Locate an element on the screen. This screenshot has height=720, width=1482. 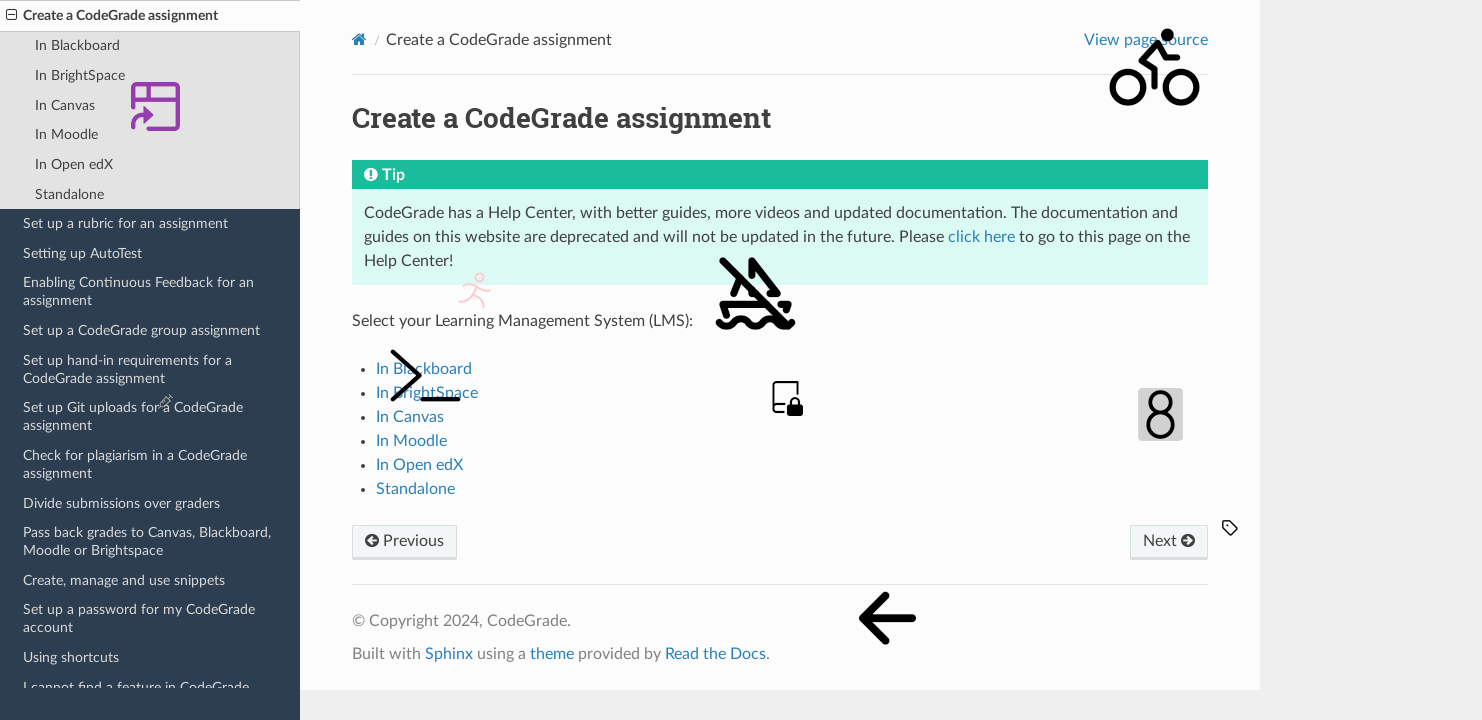
sailing or boating unavailable is located at coordinates (755, 293).